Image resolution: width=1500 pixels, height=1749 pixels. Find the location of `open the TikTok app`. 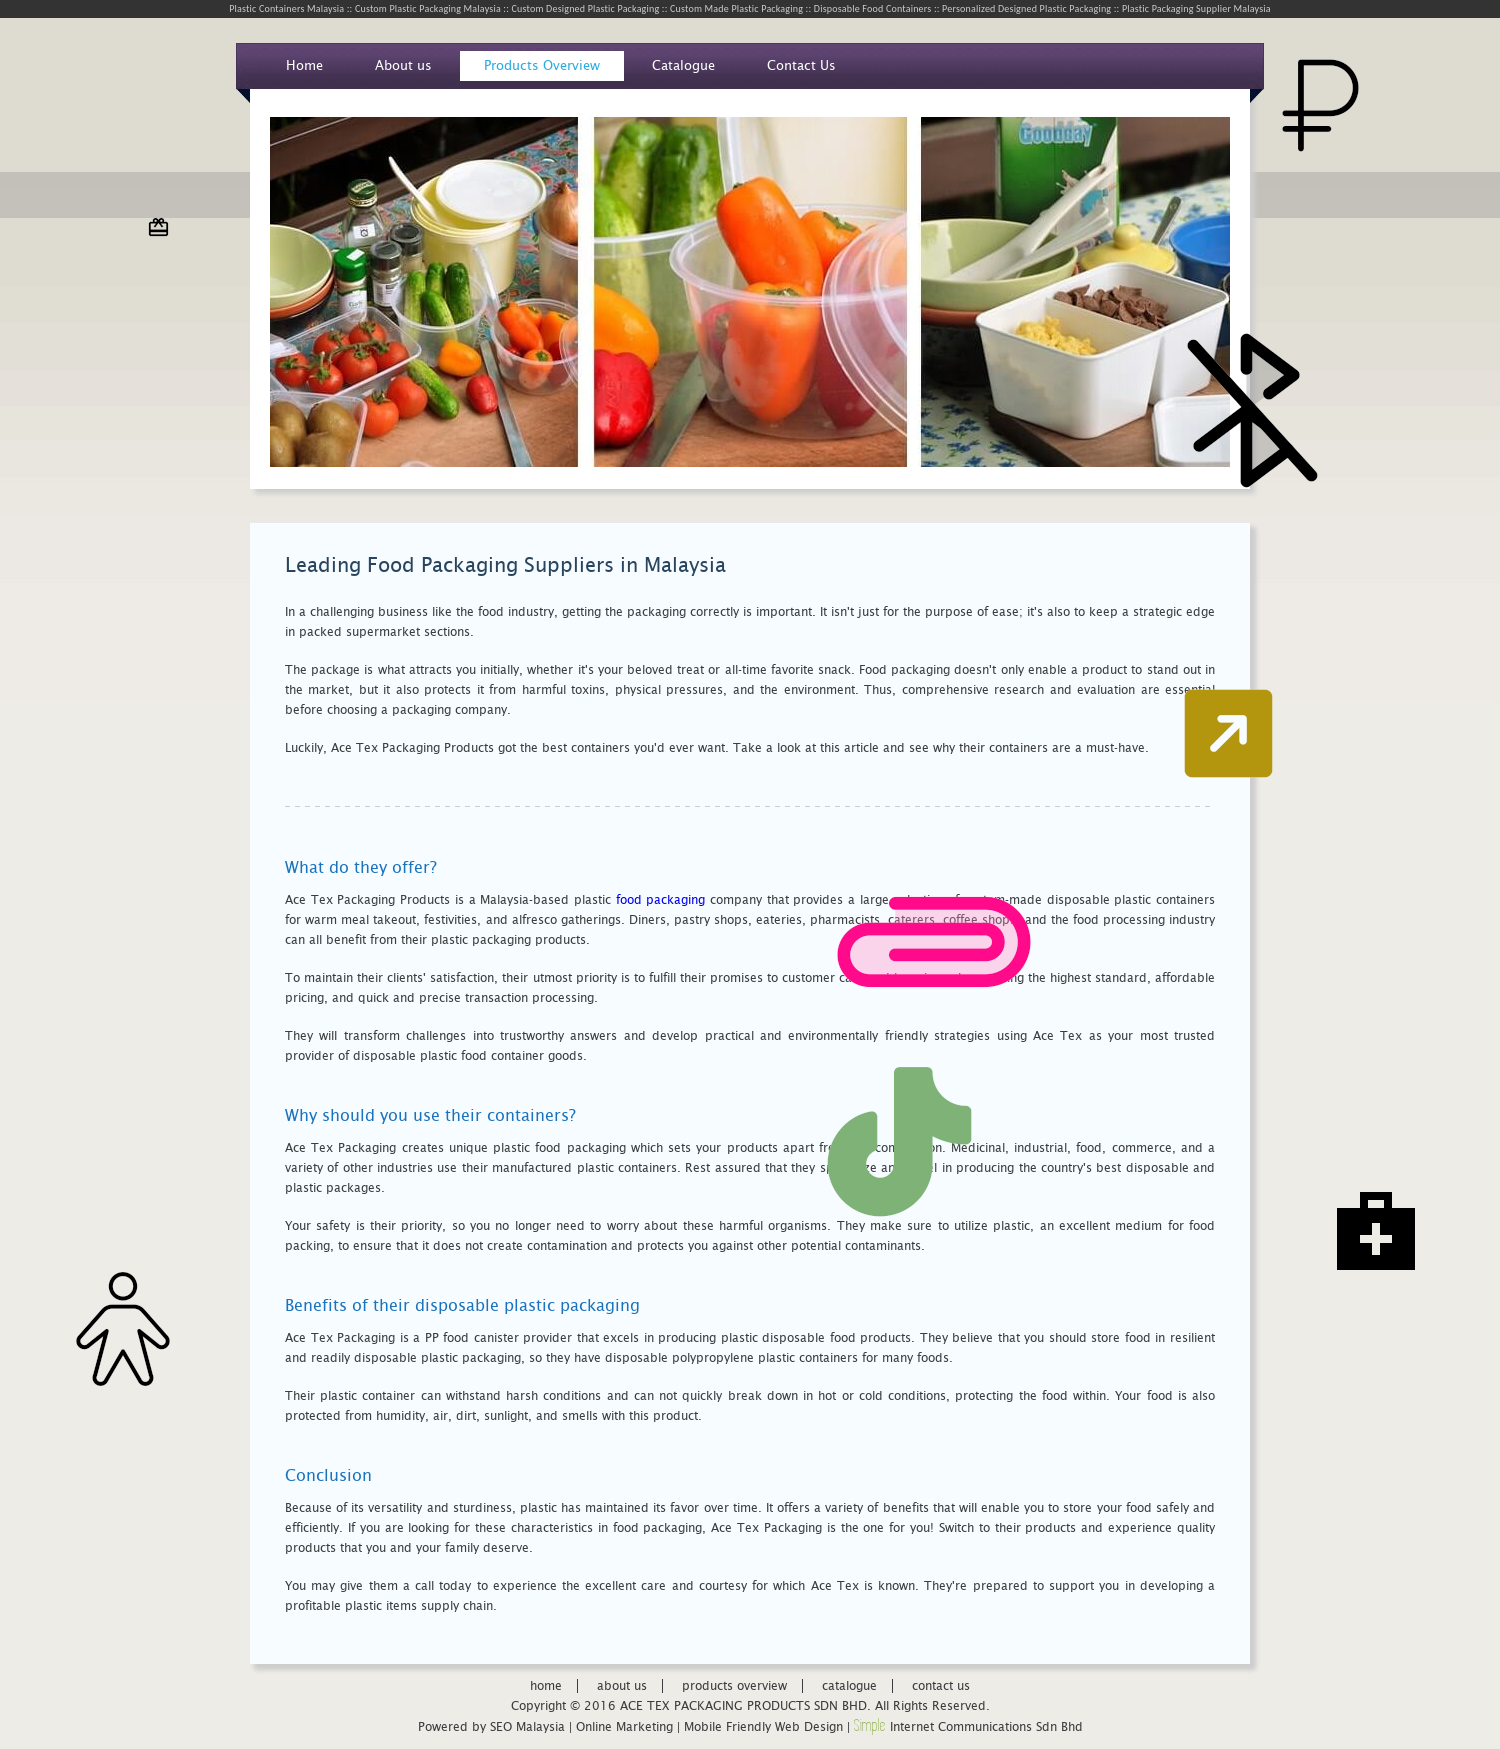

open the TikTok app is located at coordinates (899, 1144).